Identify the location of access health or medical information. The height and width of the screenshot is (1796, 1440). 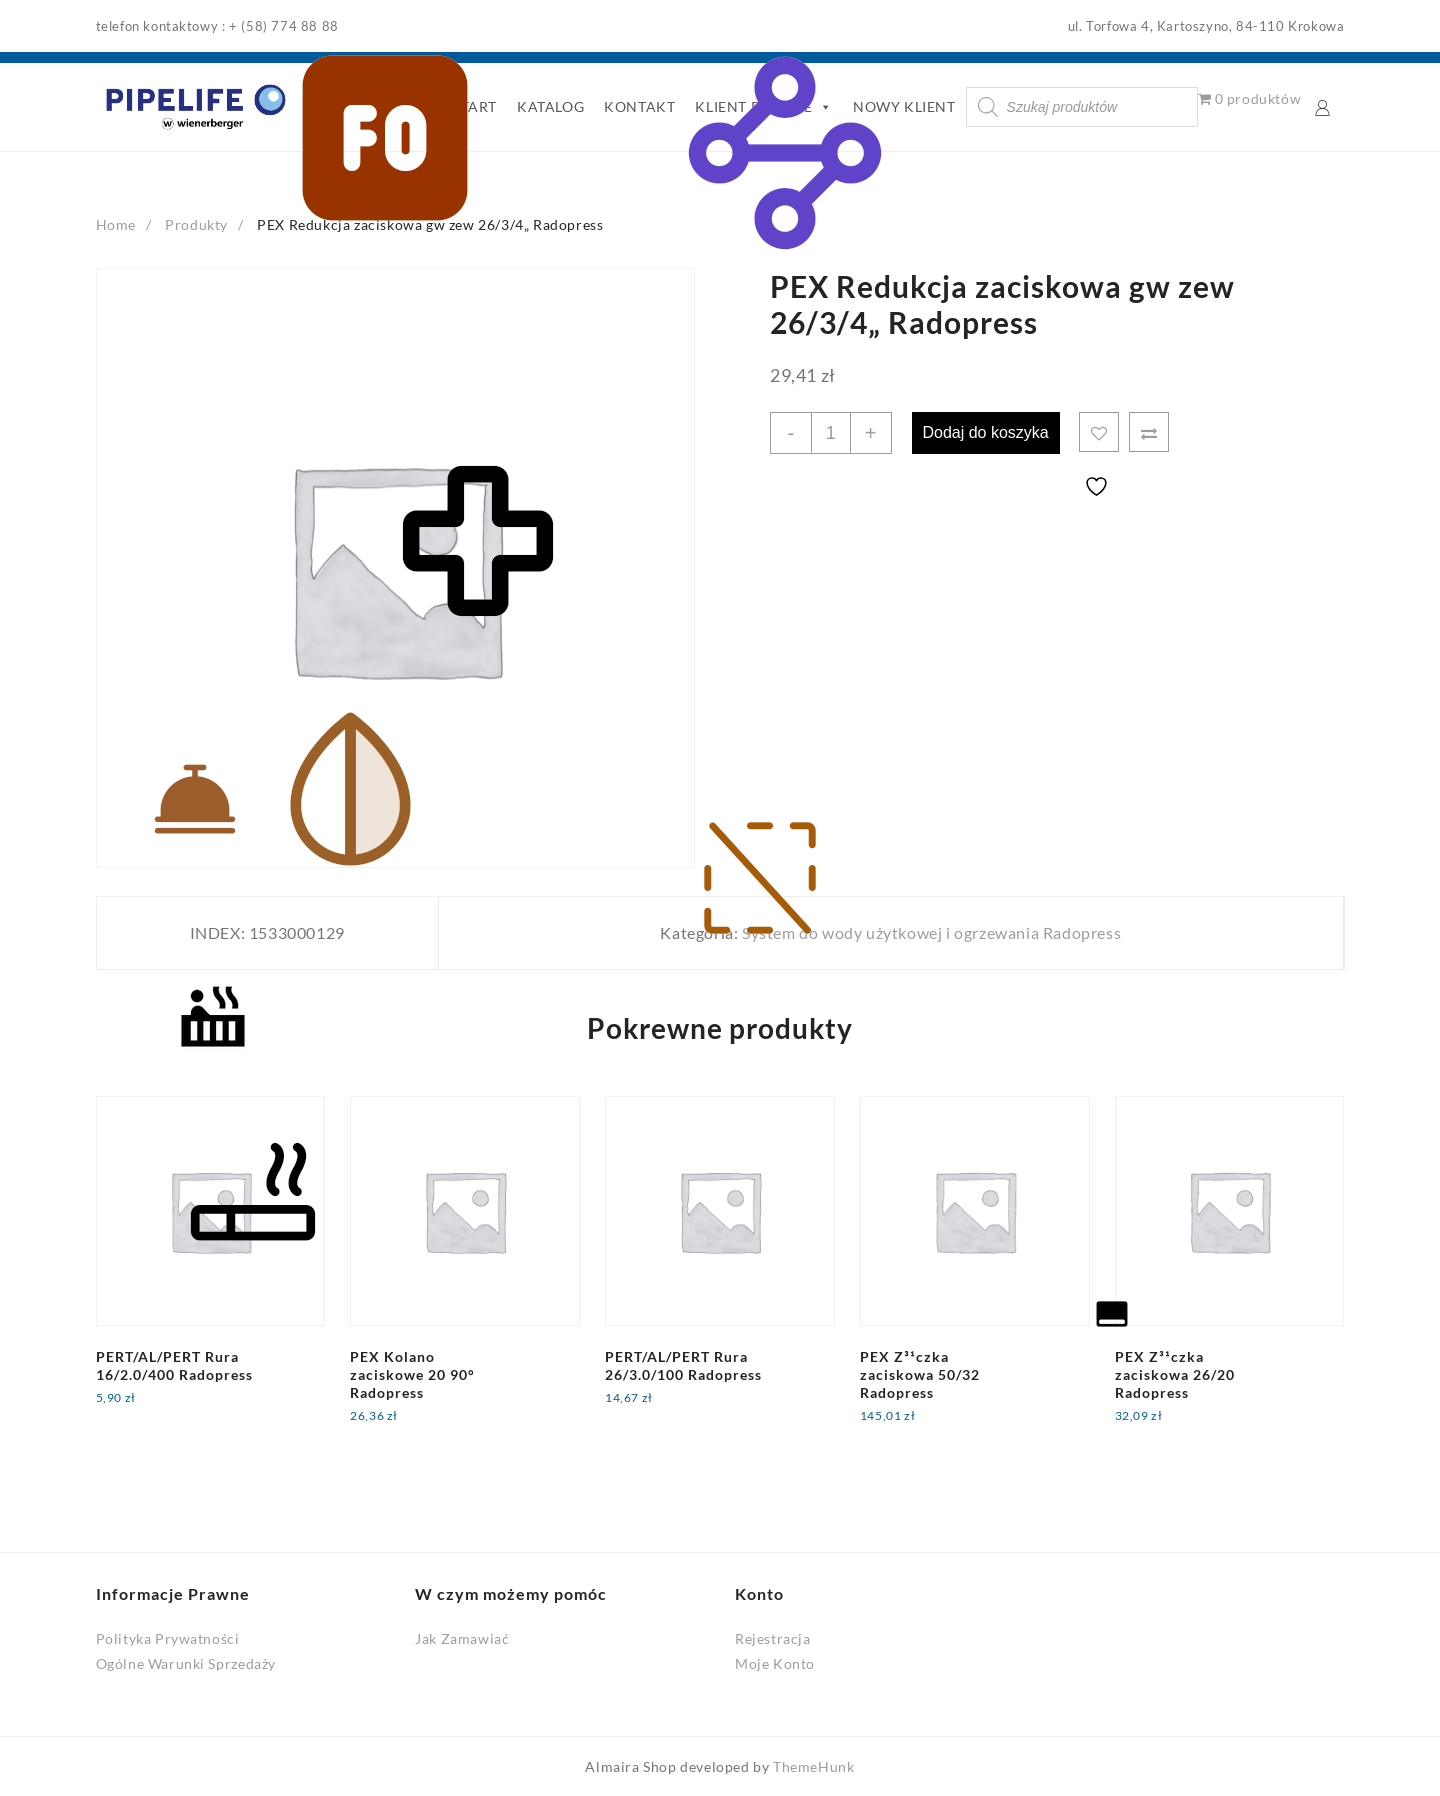
(478, 541).